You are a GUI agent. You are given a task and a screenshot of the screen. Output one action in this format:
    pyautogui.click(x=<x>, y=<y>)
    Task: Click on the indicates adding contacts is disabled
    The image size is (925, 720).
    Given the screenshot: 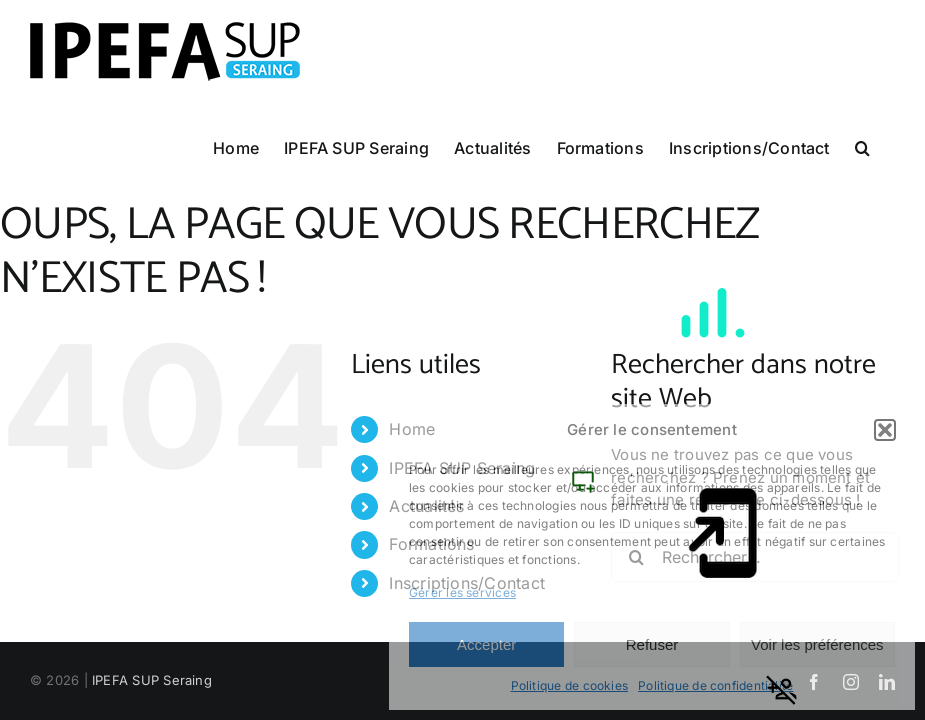 What is the action you would take?
    pyautogui.click(x=782, y=689)
    